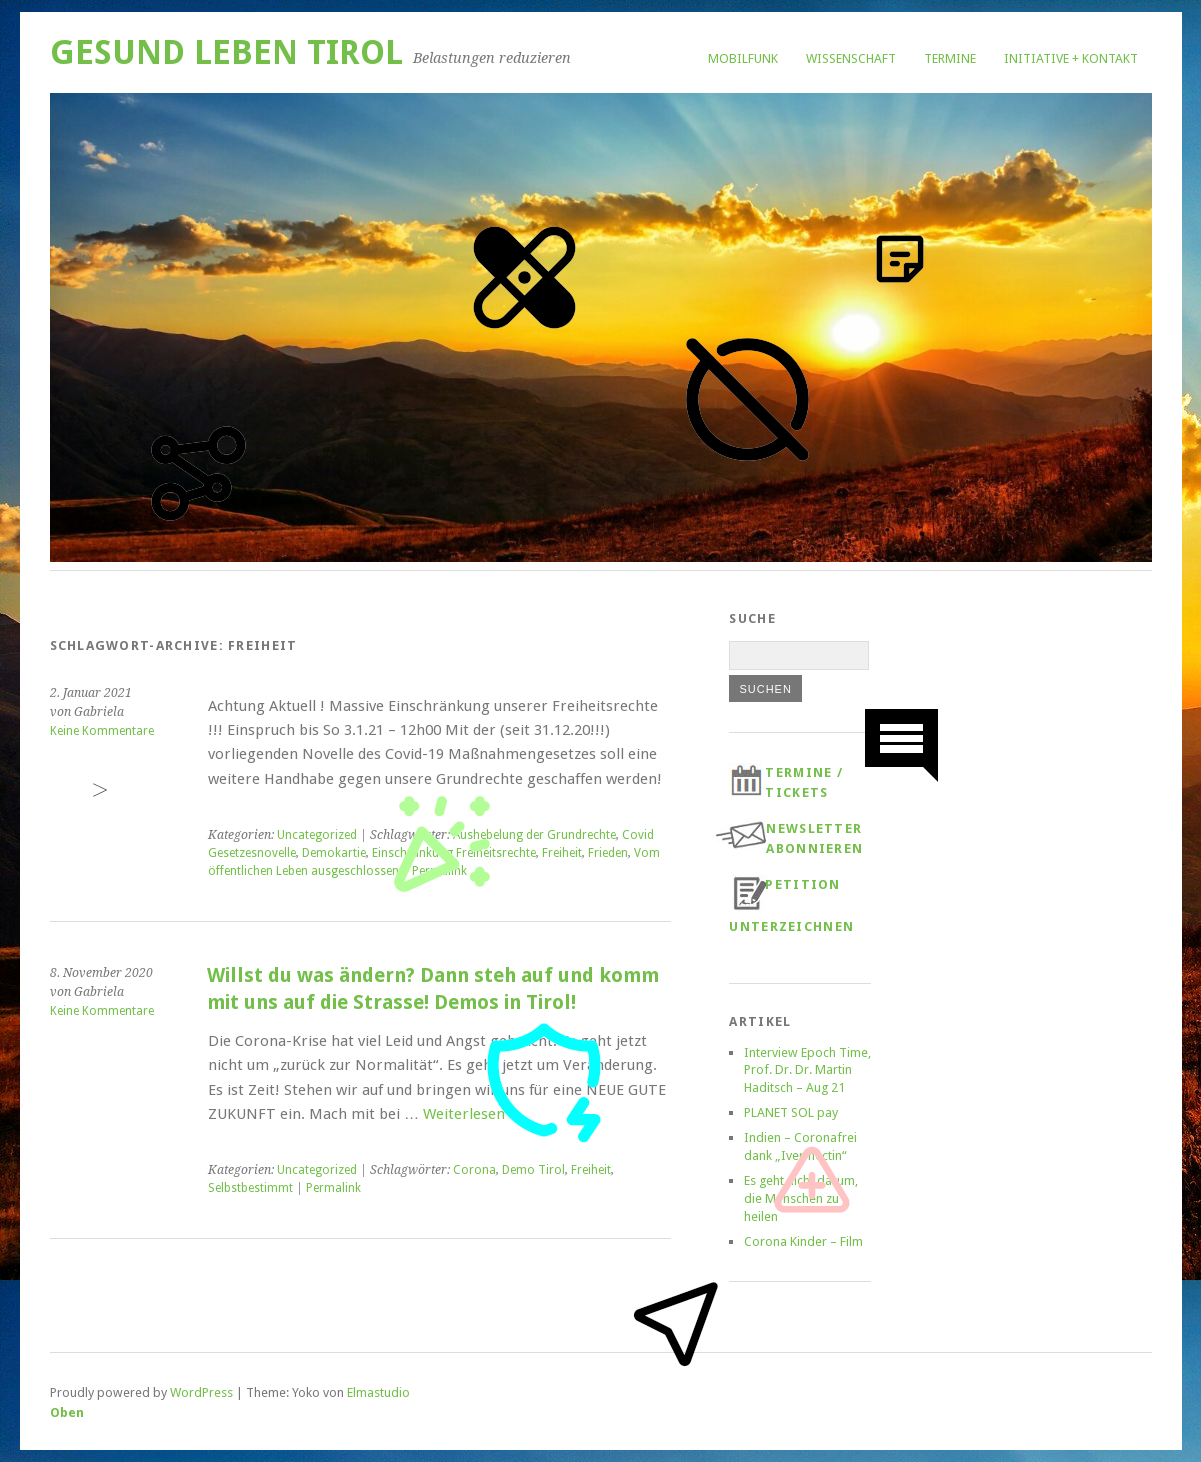 This screenshot has height=1462, width=1201. Describe the element at coordinates (901, 745) in the screenshot. I see `add a comment to the document` at that location.